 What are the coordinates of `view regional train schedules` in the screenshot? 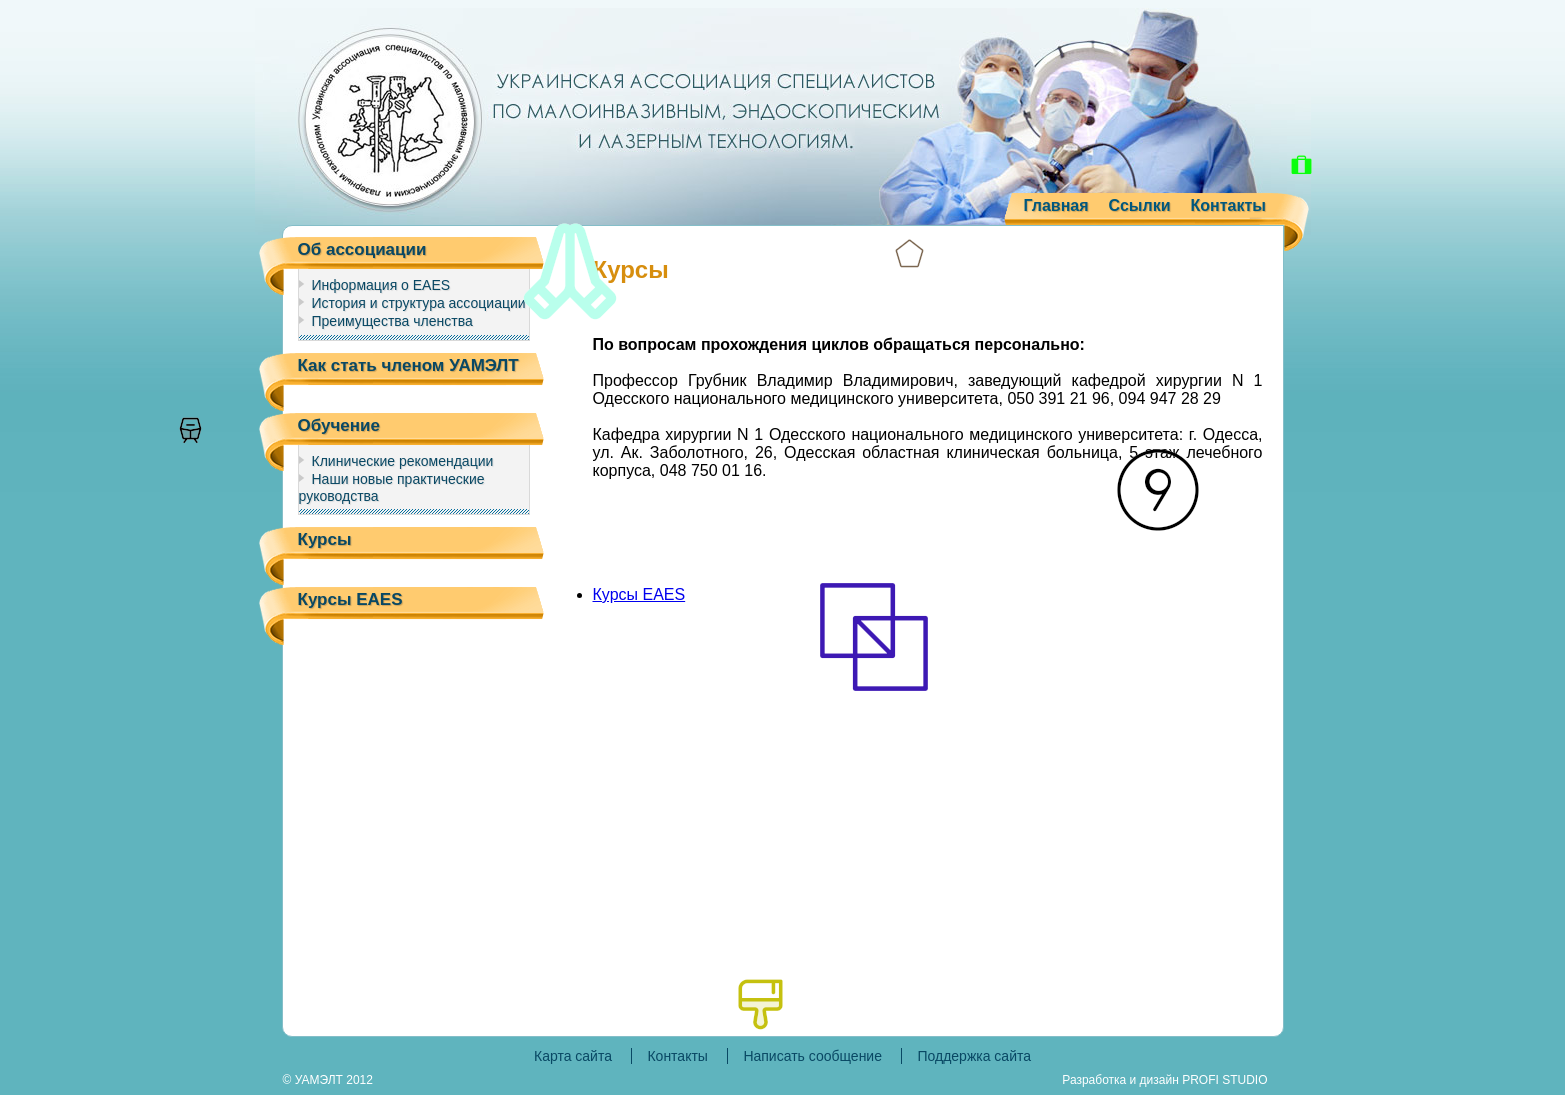 It's located at (190, 429).